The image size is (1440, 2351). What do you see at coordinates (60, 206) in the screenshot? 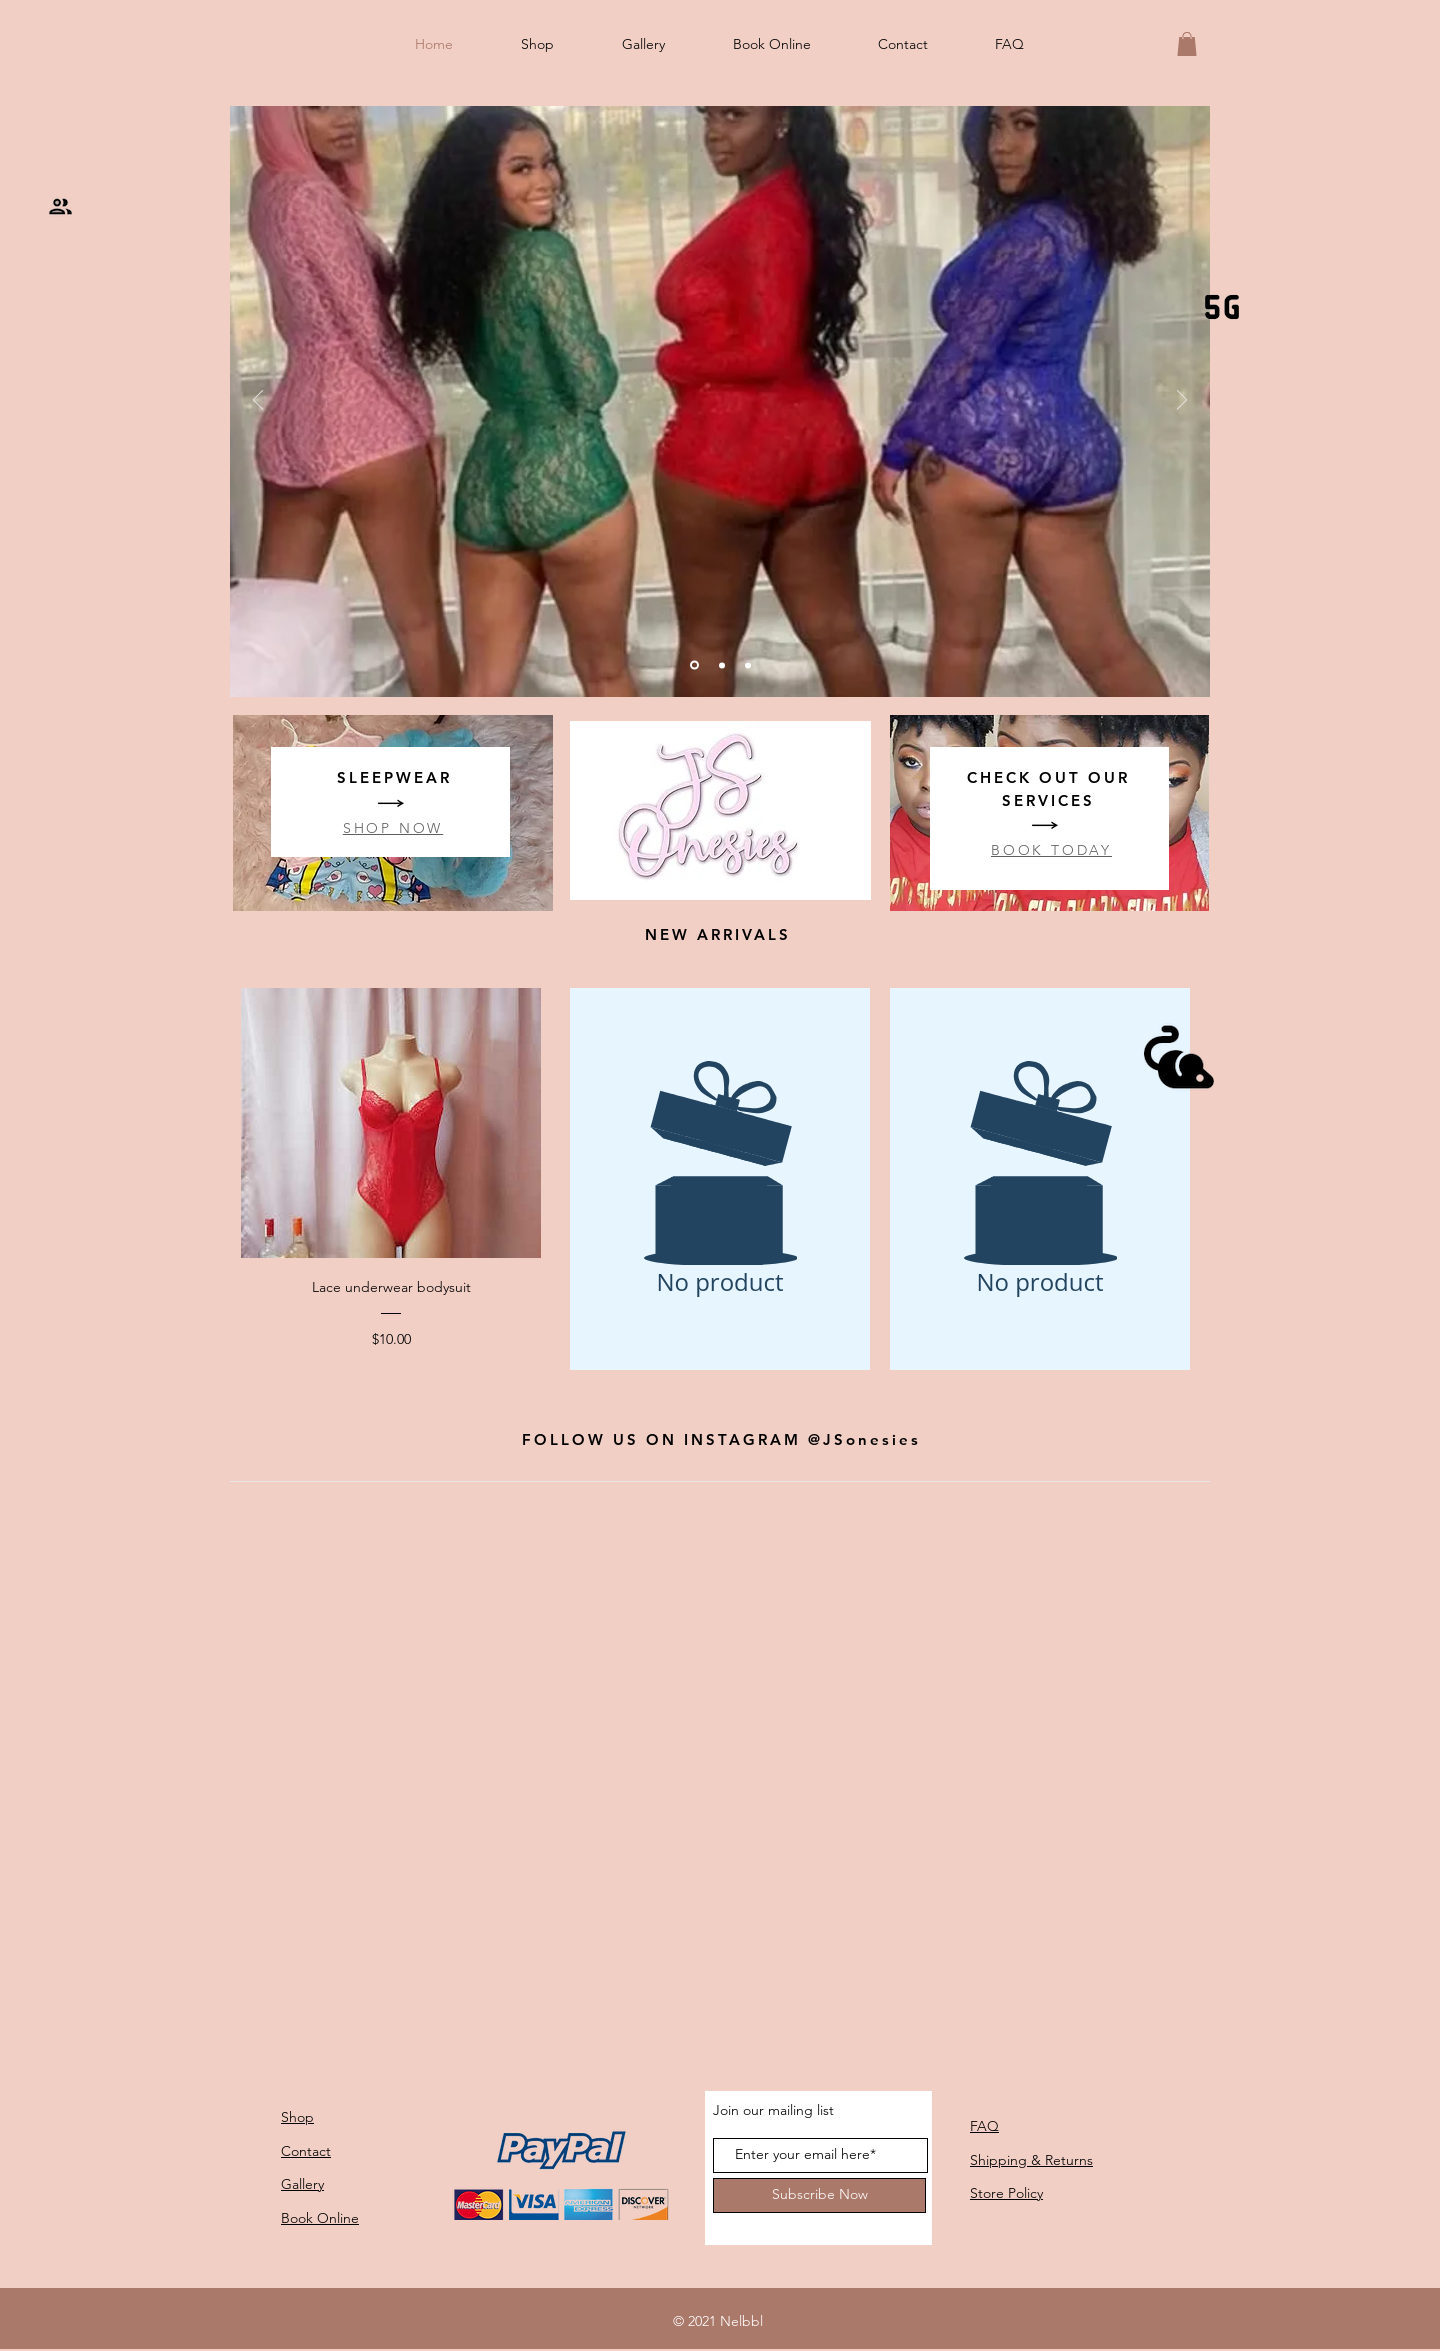
I see `view group members` at bounding box center [60, 206].